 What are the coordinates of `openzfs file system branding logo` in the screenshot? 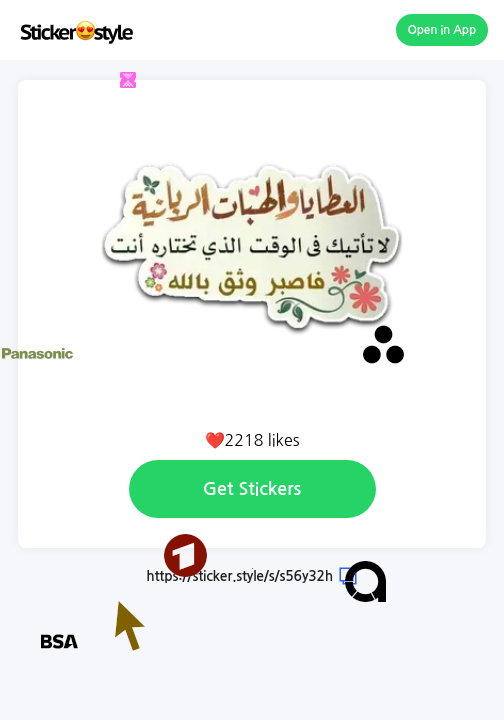 It's located at (128, 80).